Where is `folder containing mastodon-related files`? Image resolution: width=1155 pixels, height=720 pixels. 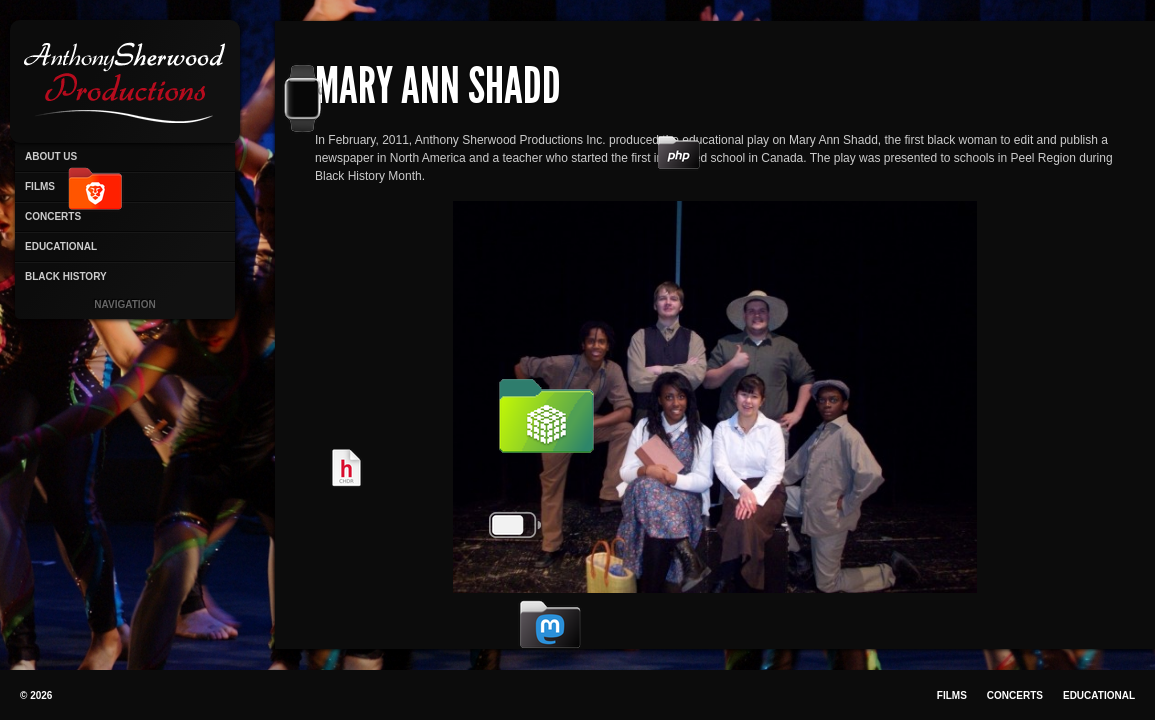 folder containing mastodon-related files is located at coordinates (550, 626).